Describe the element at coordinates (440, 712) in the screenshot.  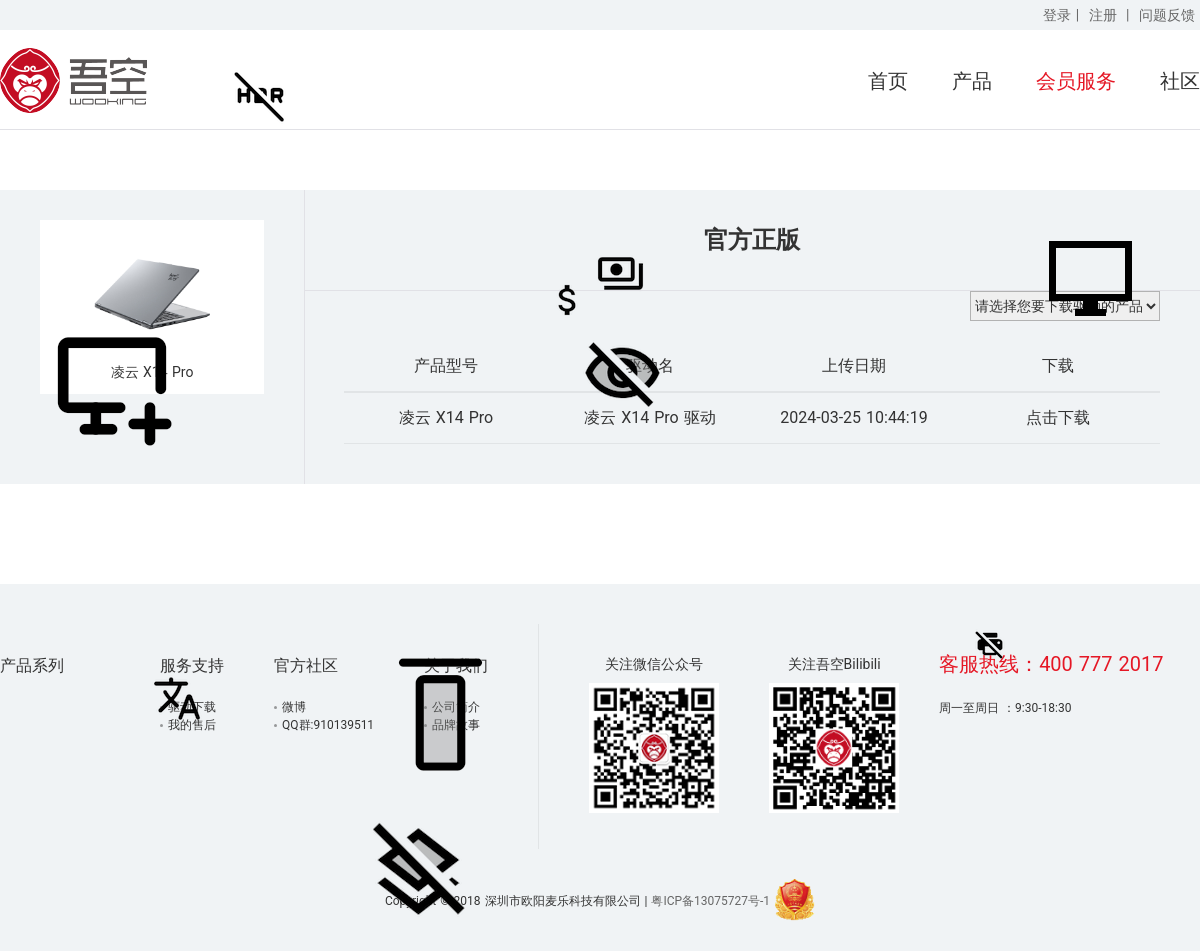
I see `align element to top edge` at that location.